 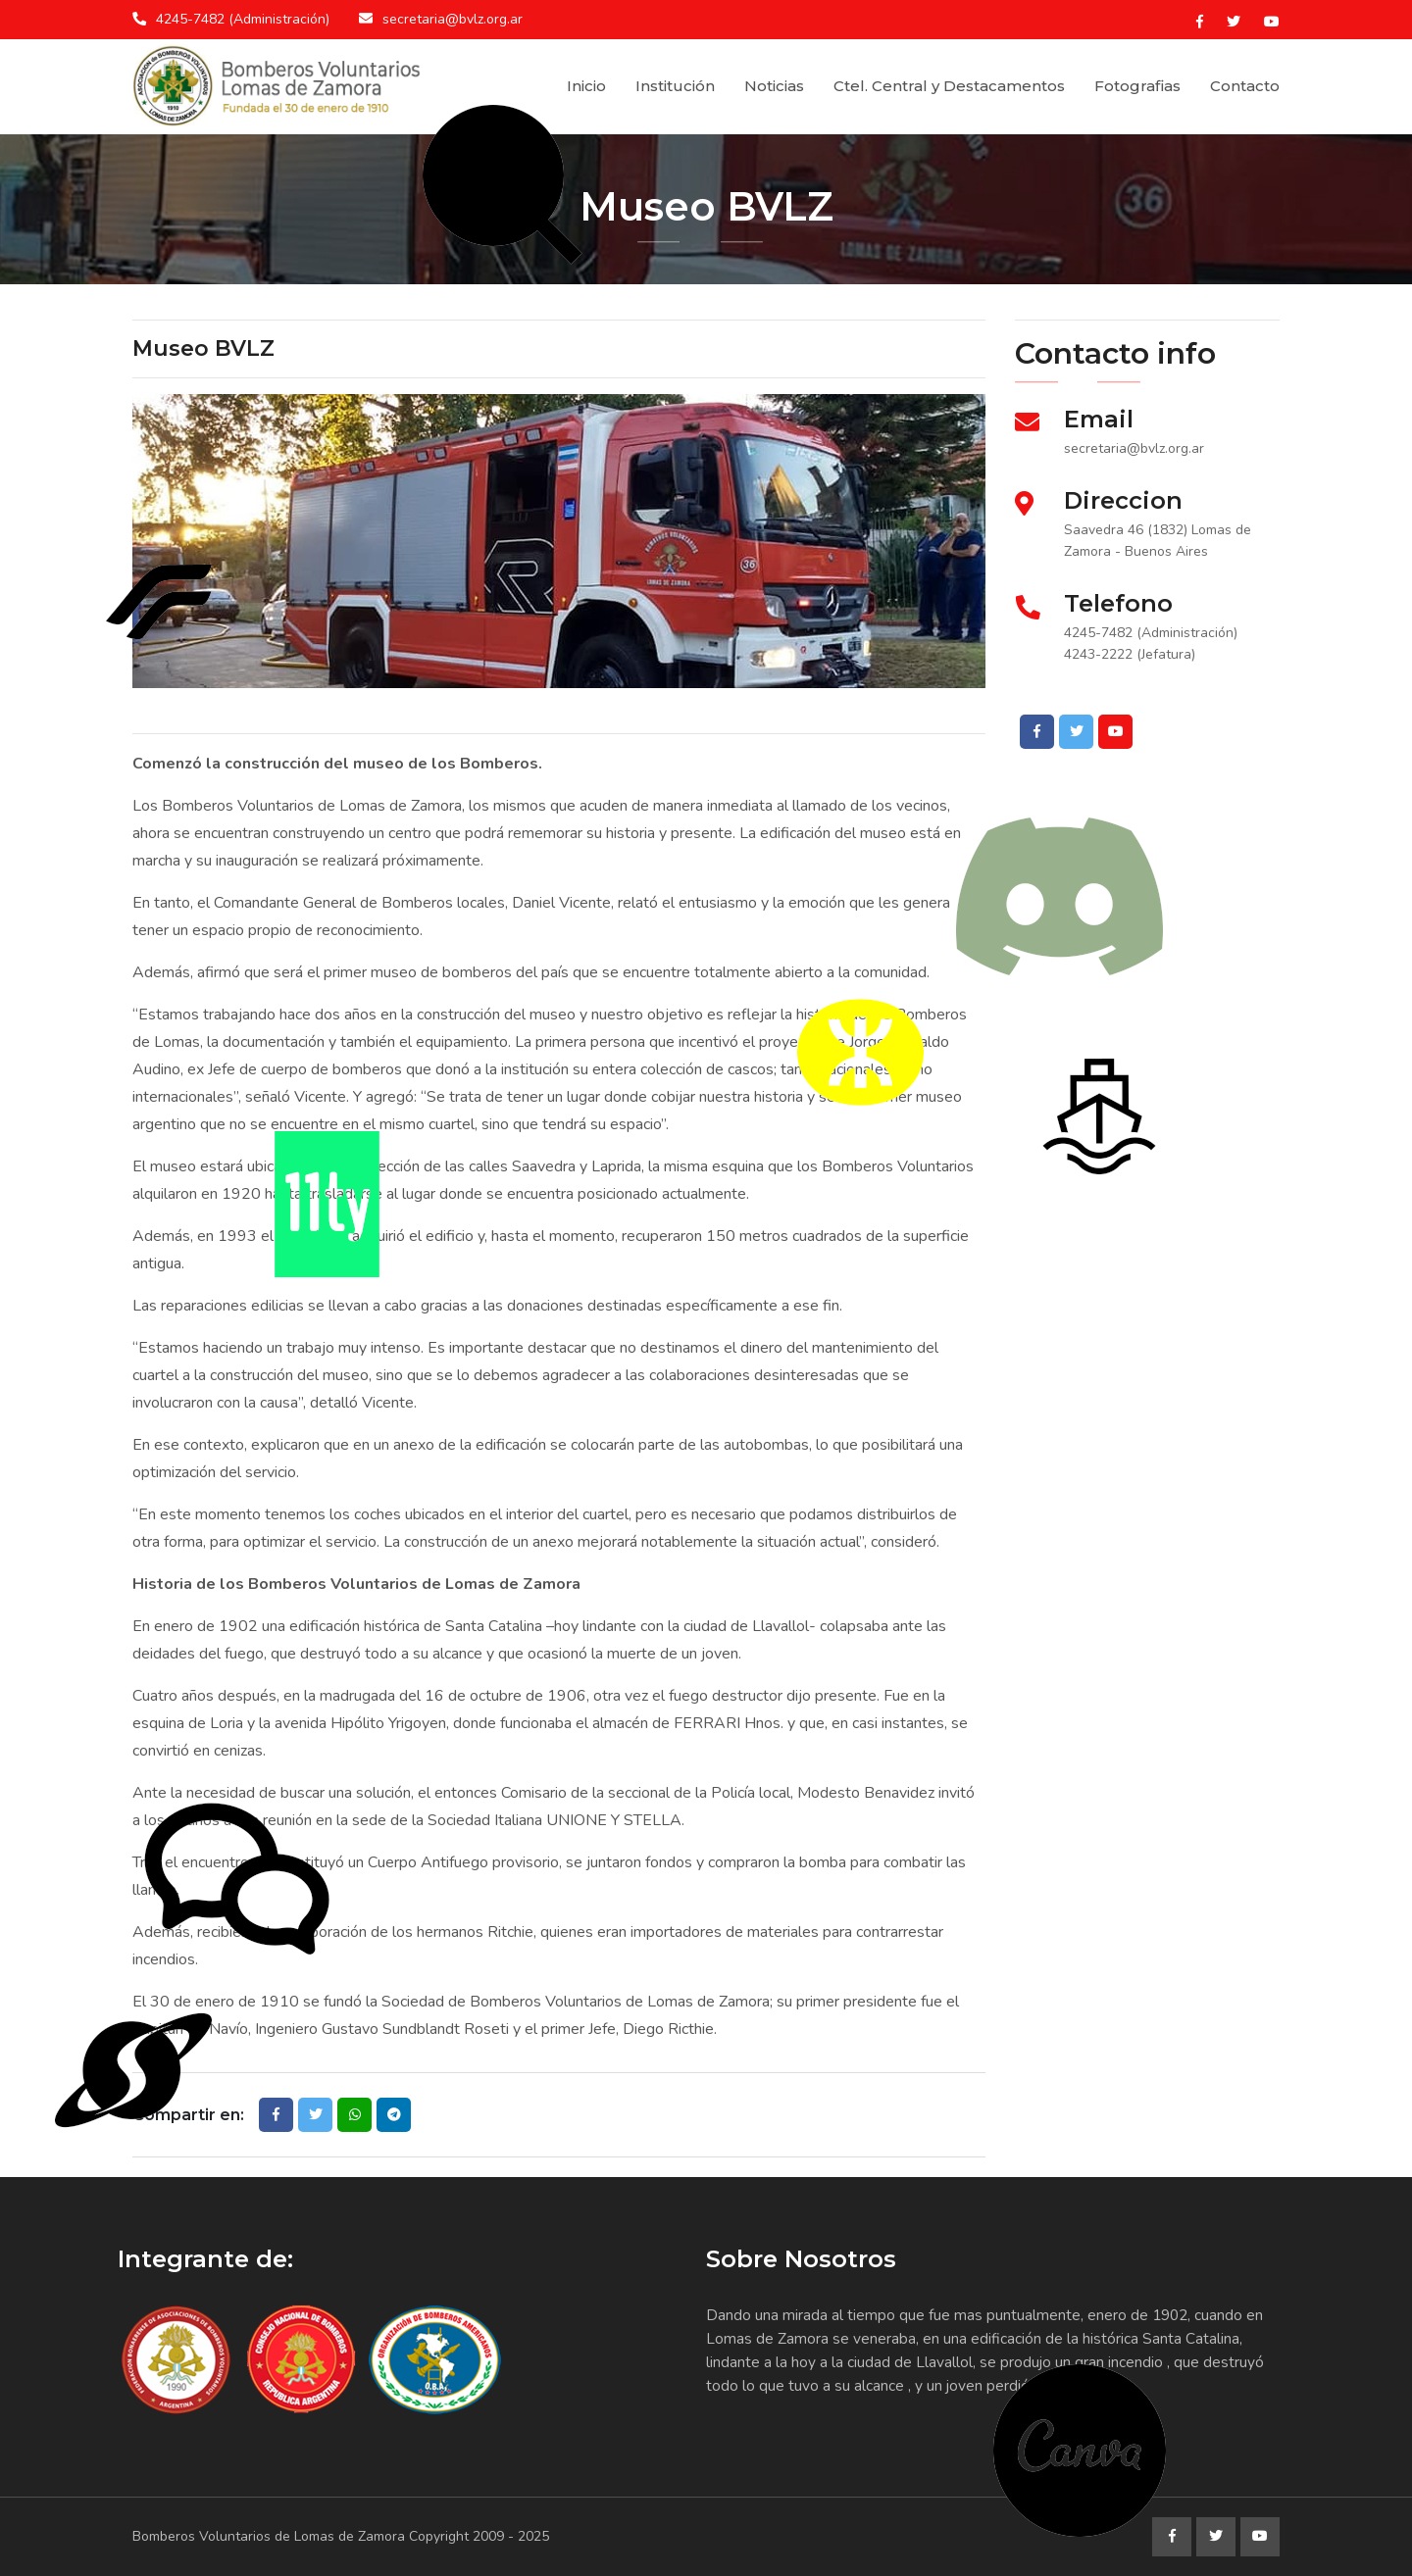 I want to click on open Discord app, so click(x=1059, y=896).